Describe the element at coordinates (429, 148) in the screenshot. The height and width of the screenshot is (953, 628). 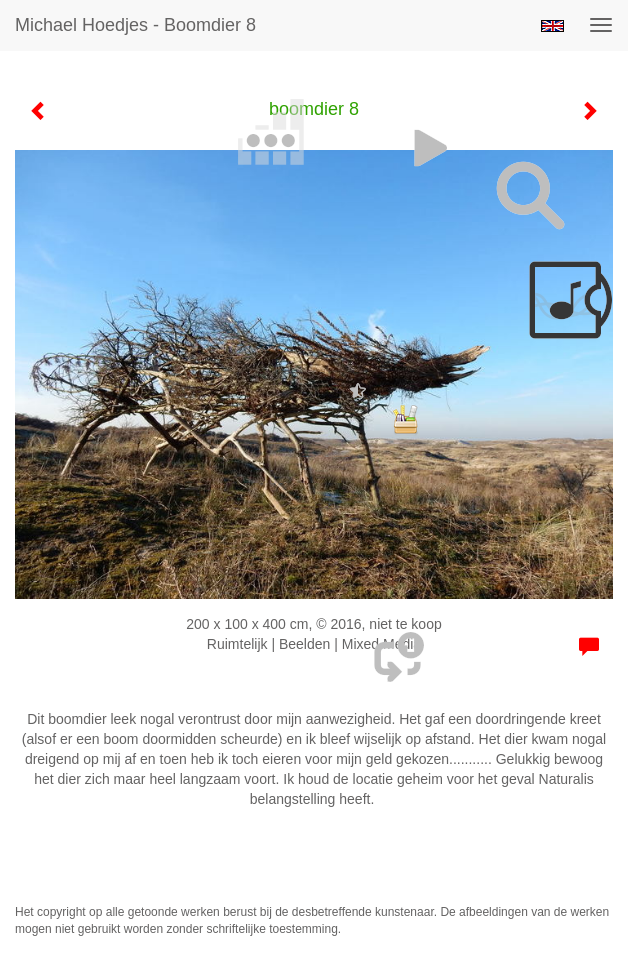
I see `start media playback` at that location.